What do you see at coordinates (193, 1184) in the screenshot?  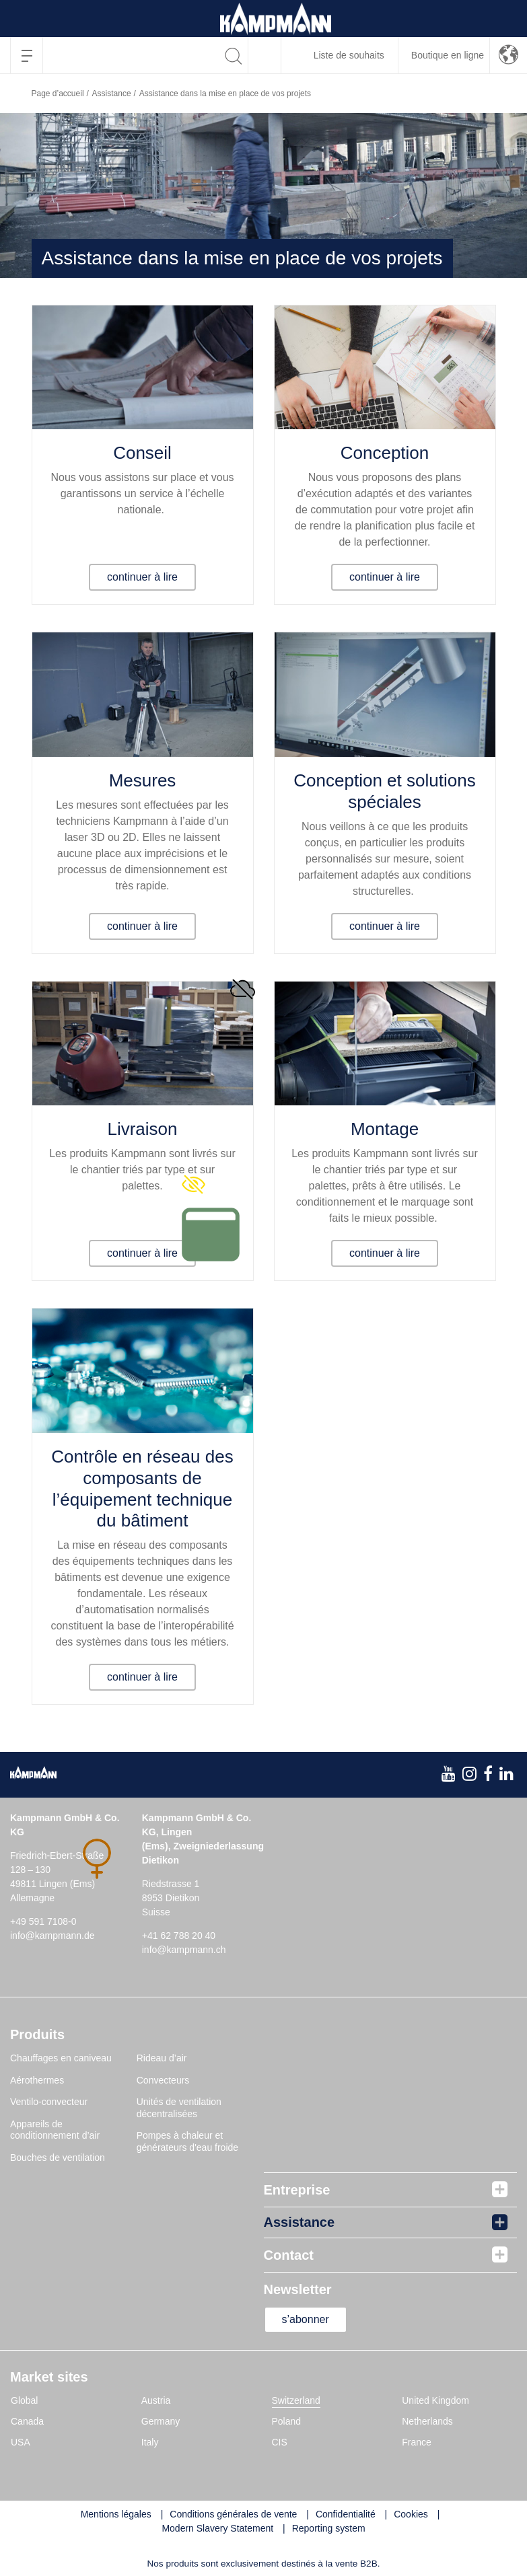 I see `hide password or sensitive content` at bounding box center [193, 1184].